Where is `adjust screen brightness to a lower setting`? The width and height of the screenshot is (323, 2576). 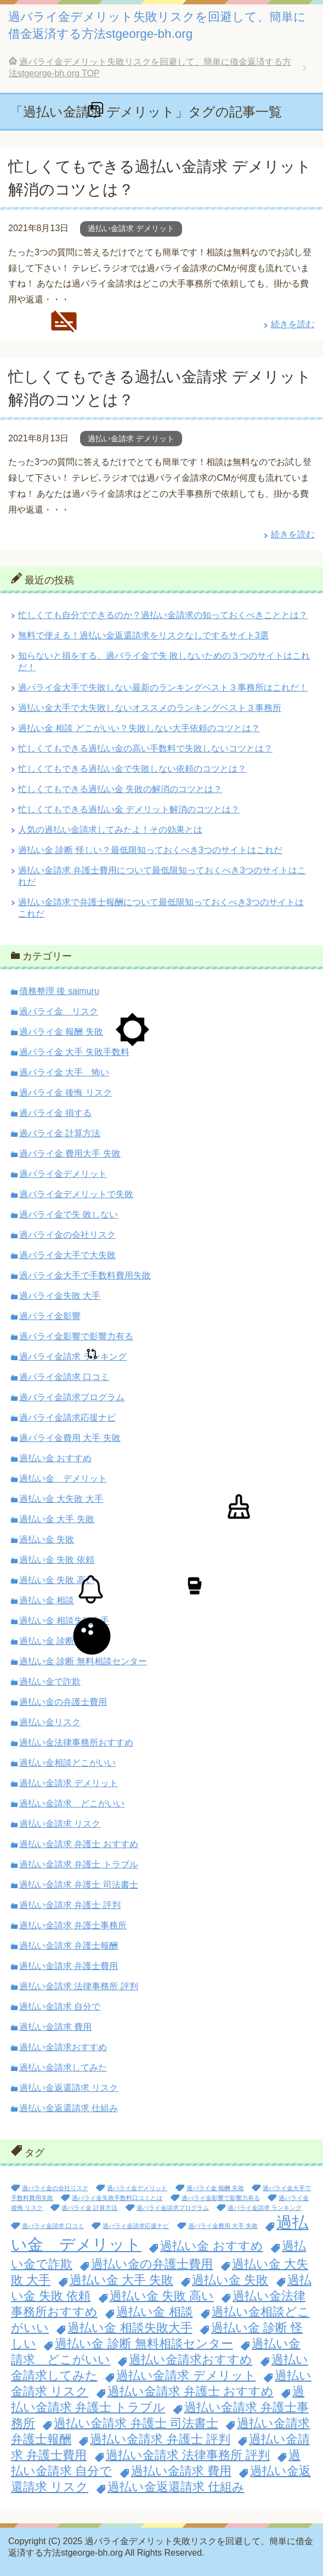
adjust screen brightness to a lower setting is located at coordinates (132, 1029).